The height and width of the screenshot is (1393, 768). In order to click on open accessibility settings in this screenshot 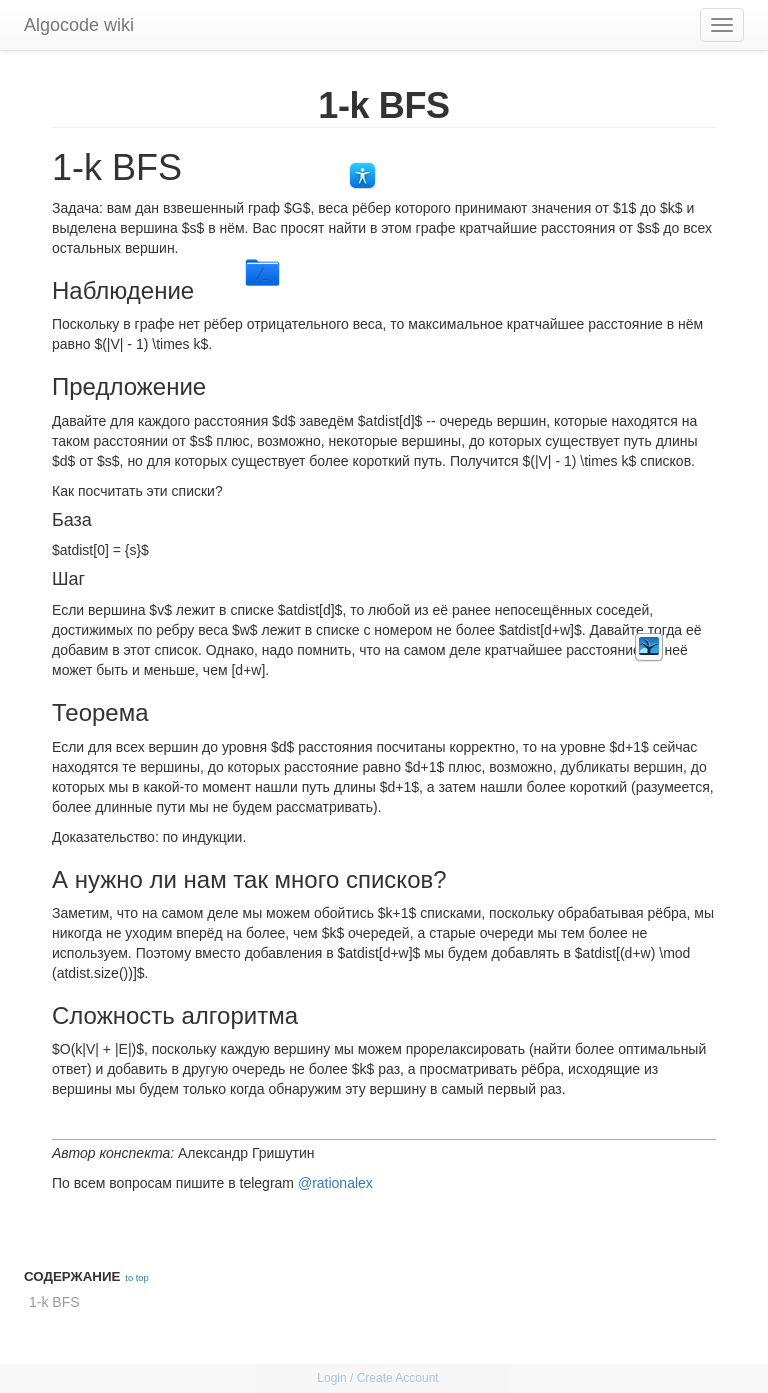, I will do `click(362, 175)`.